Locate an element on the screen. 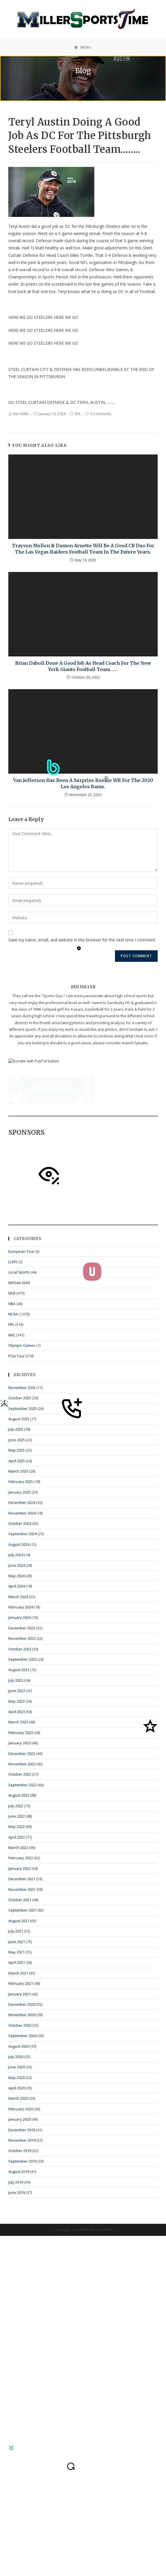 This screenshot has height=2576, width=166. view items in list format is located at coordinates (106, 778).